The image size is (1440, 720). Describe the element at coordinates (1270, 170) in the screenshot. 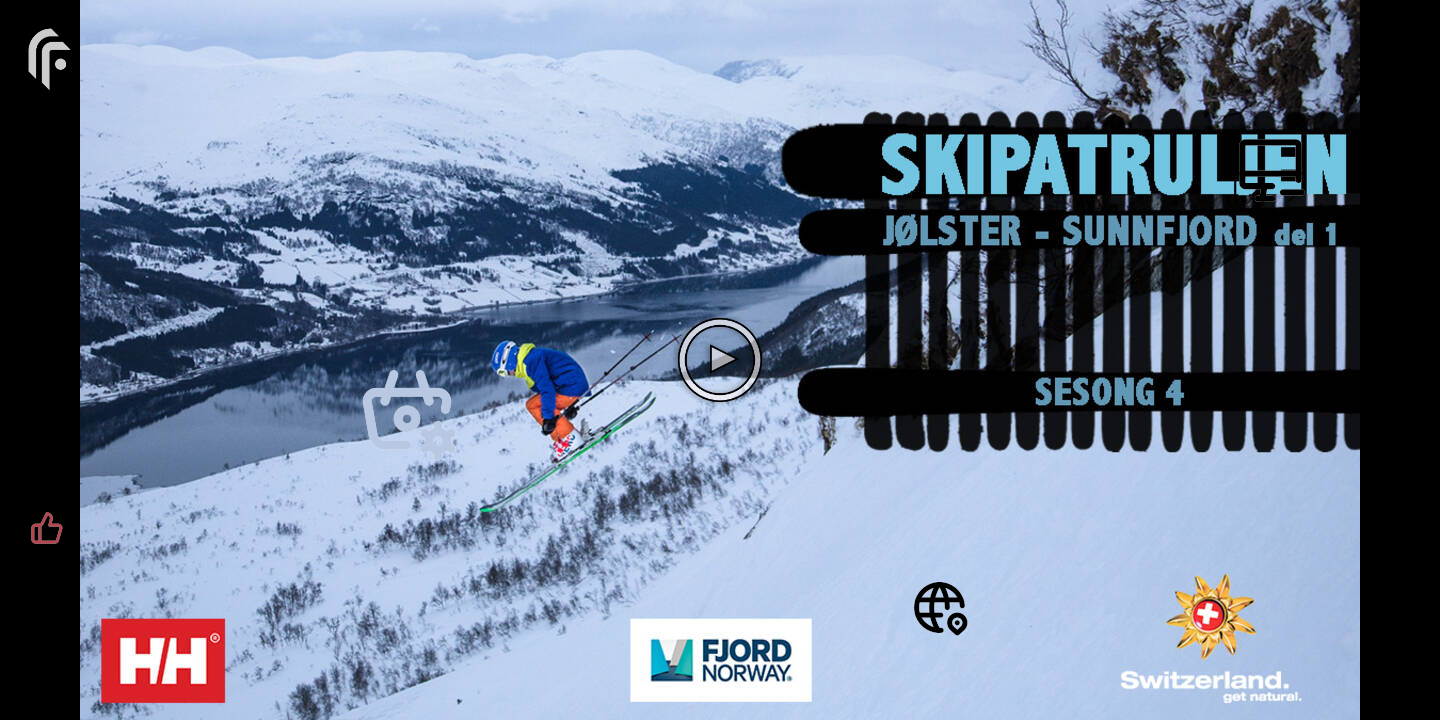

I see `remove a desktop device from your account` at that location.